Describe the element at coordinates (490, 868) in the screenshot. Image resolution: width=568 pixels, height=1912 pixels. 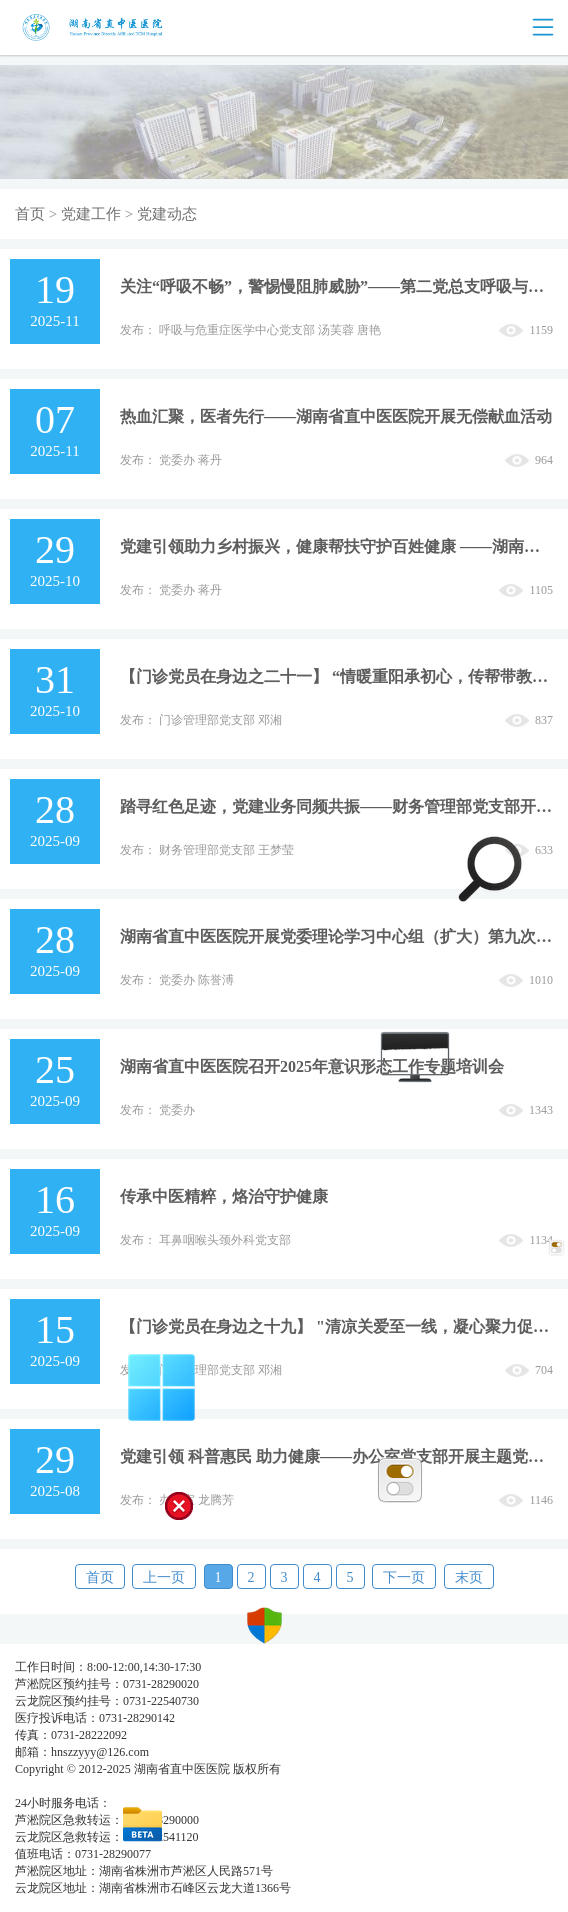
I see `open the search app` at that location.